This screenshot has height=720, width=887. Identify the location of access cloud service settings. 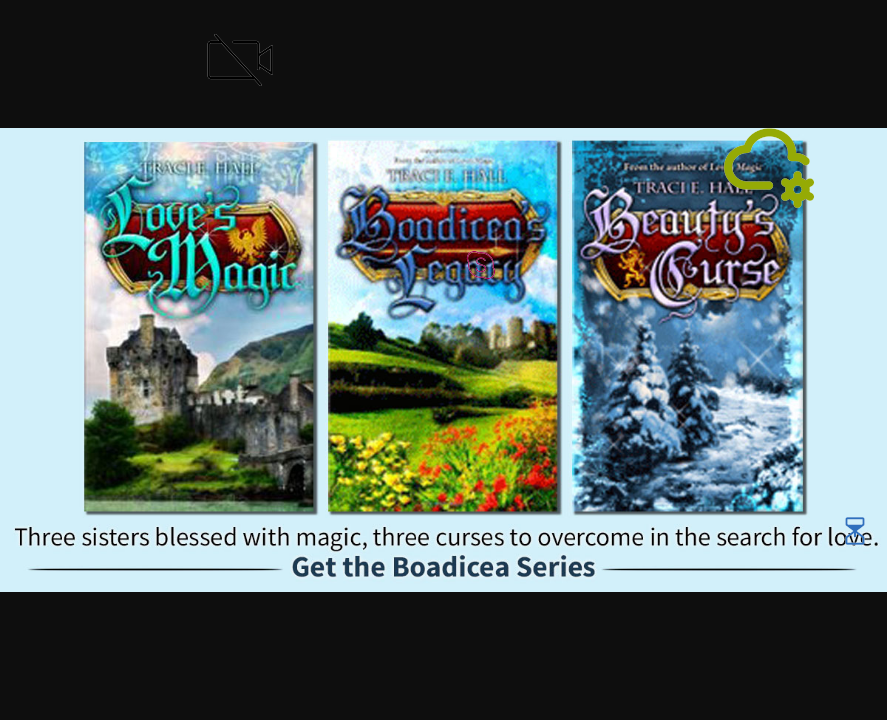
(769, 161).